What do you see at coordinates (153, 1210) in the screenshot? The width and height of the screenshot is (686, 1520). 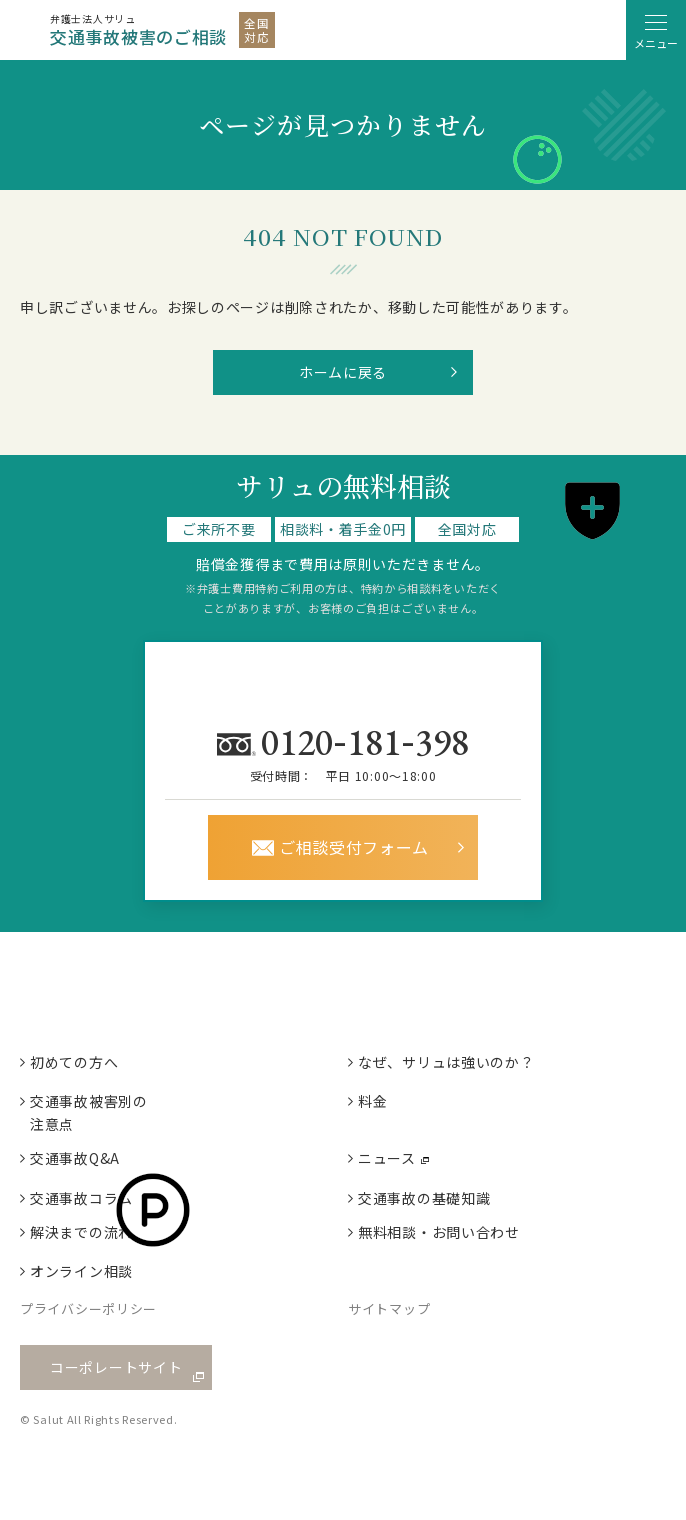 I see `indicates parking availability or location` at bounding box center [153, 1210].